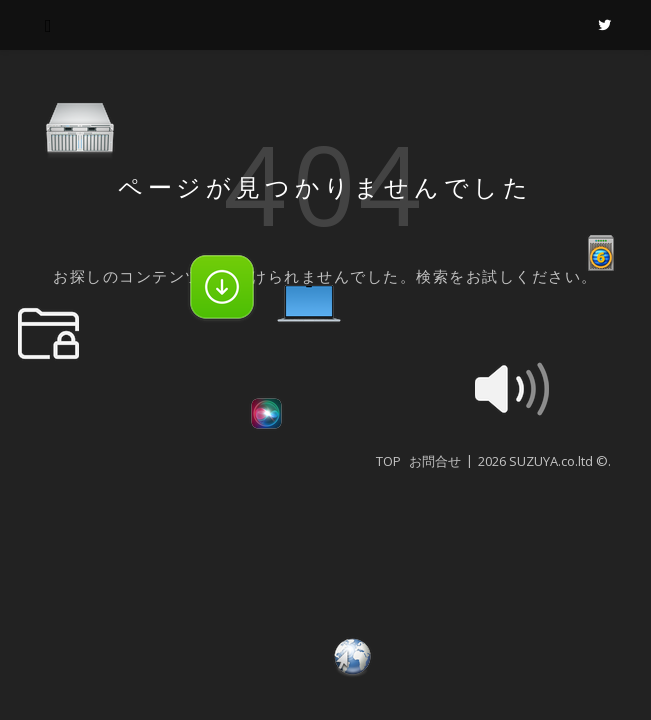 Image resolution: width=651 pixels, height=720 pixels. What do you see at coordinates (601, 253) in the screenshot?
I see `RAID 6 storage array configuration` at bounding box center [601, 253].